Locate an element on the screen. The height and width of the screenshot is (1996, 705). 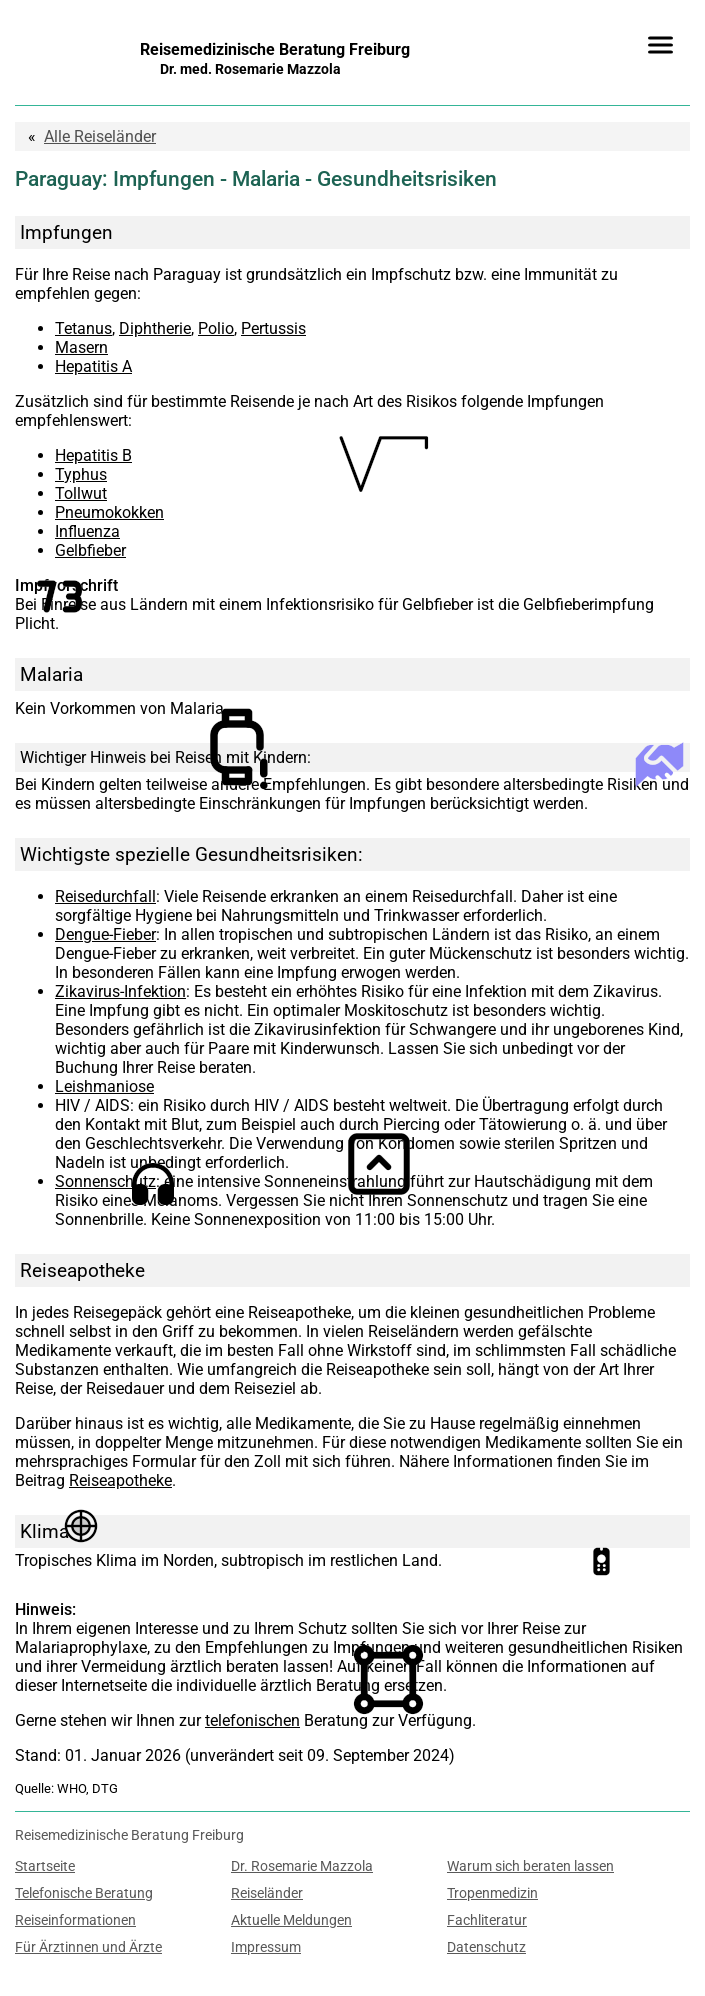
displays the number 73 as a label or counter is located at coordinates (59, 596).